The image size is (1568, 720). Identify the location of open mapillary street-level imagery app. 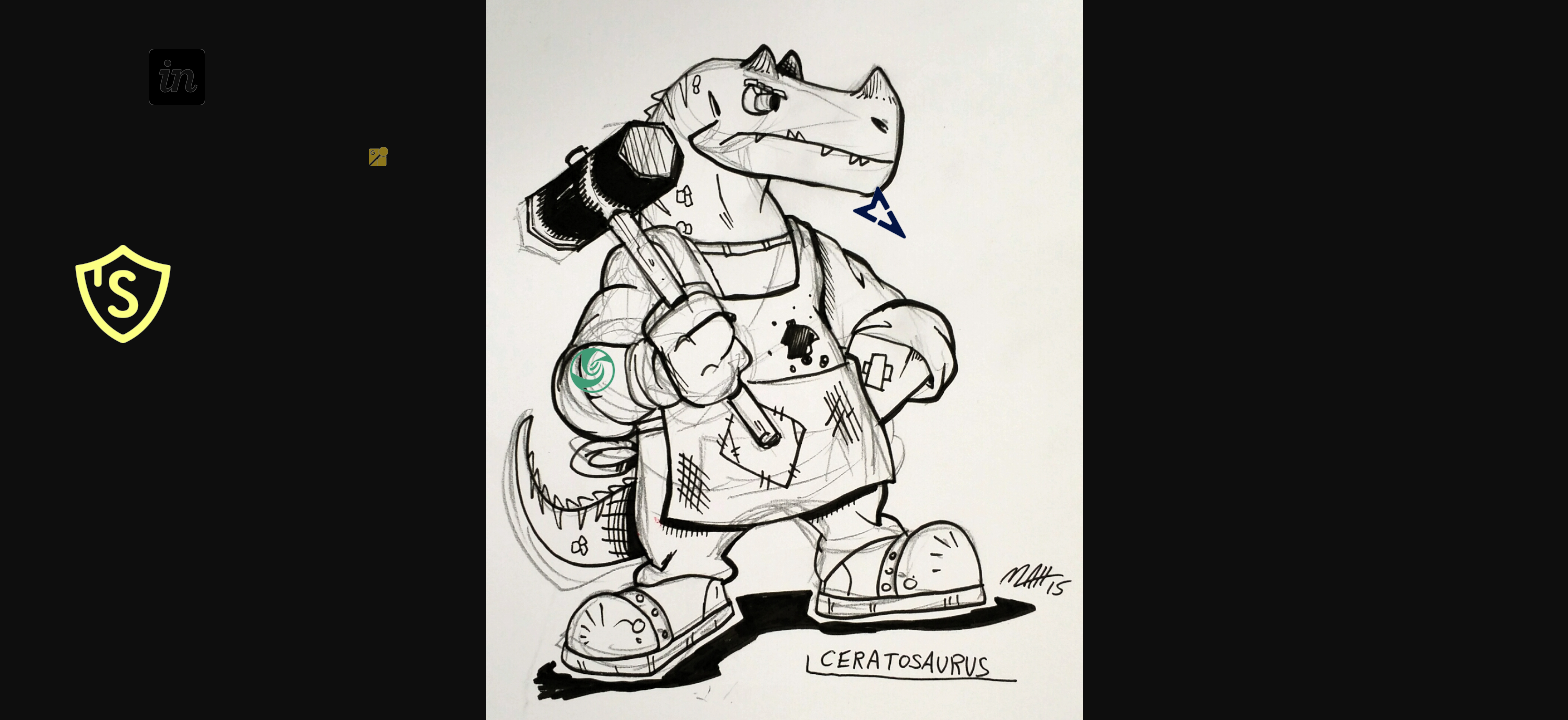
(879, 212).